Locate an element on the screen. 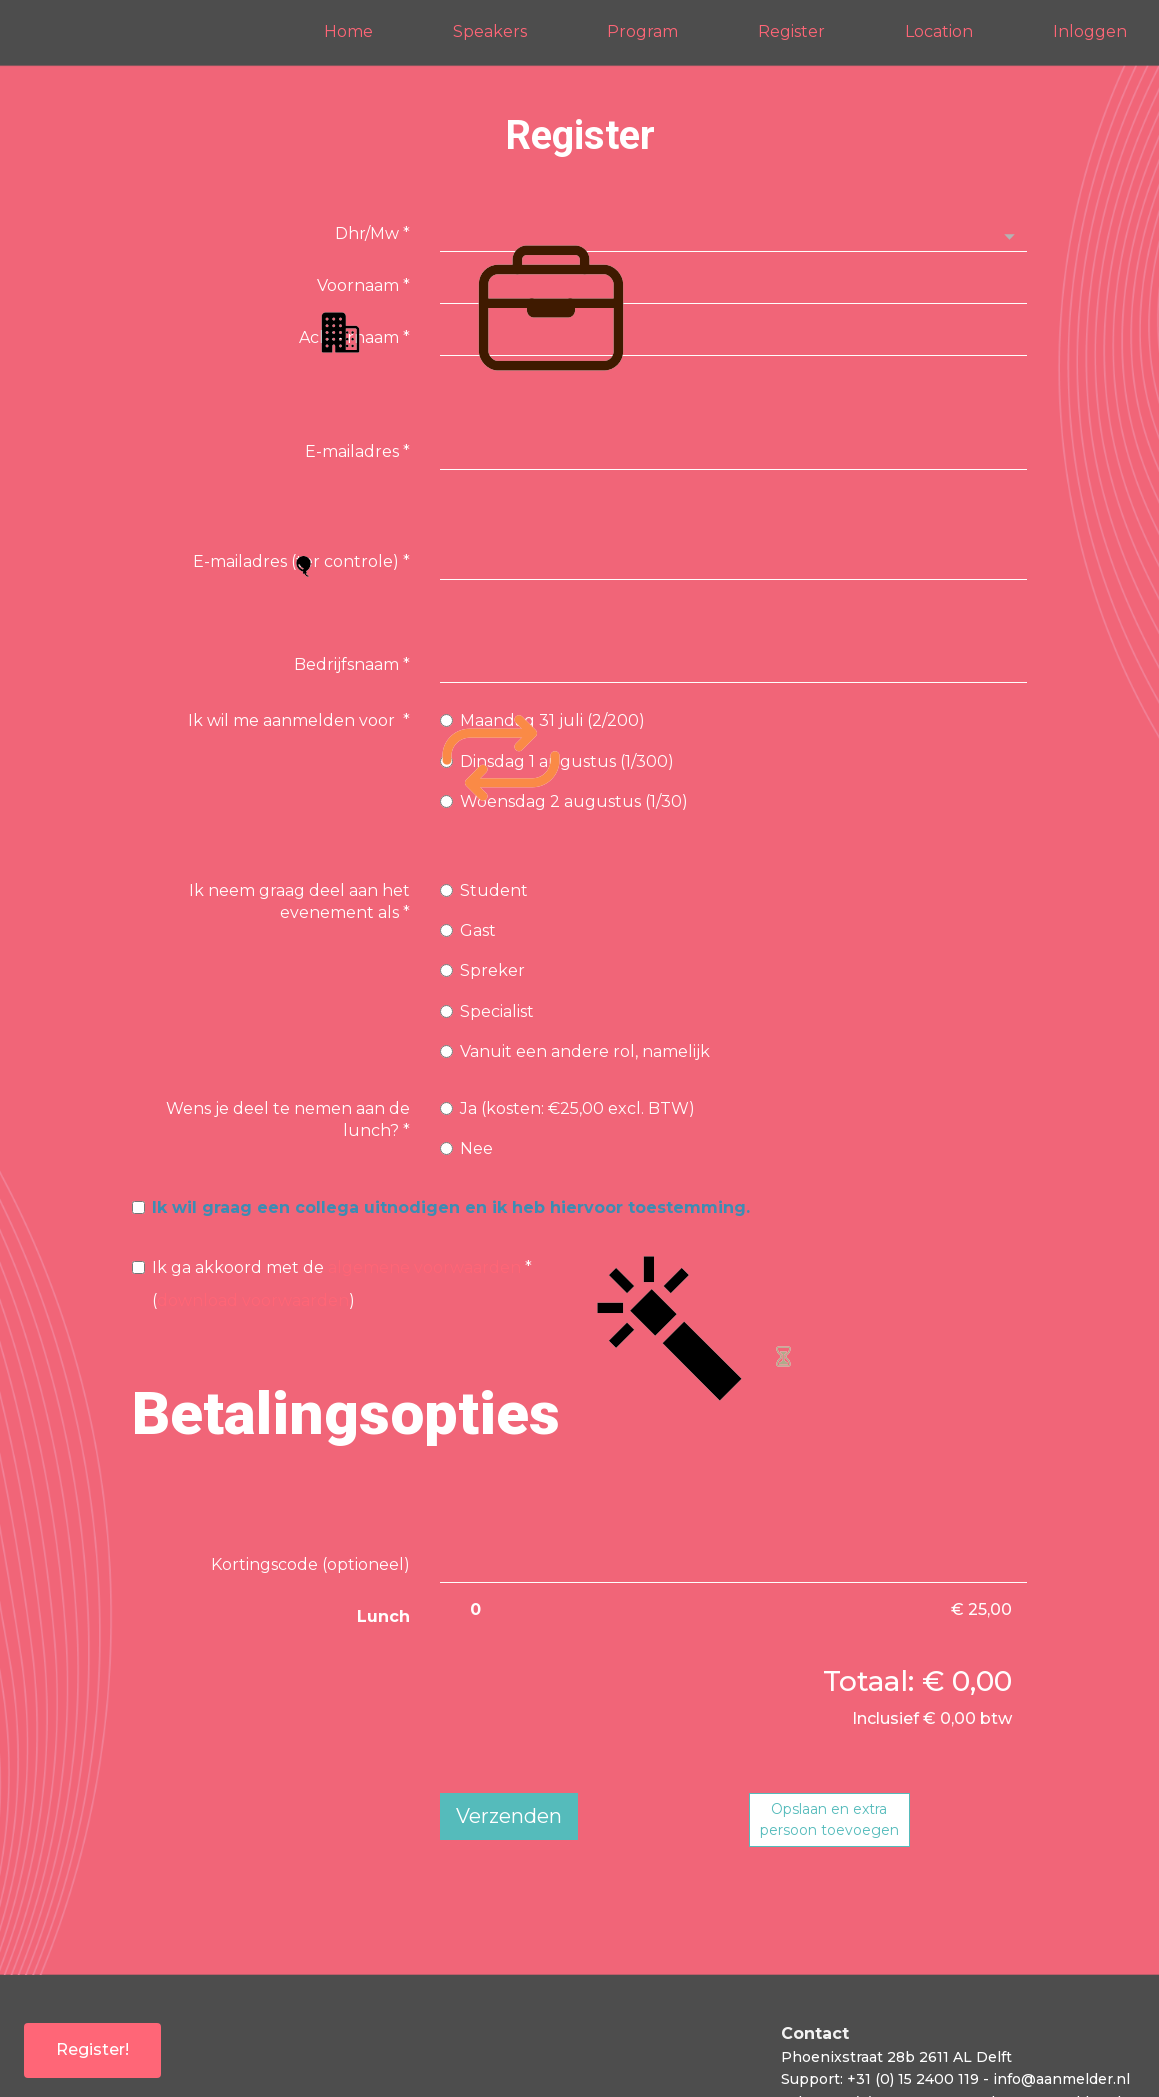  enable repeat mode for playback is located at coordinates (501, 758).